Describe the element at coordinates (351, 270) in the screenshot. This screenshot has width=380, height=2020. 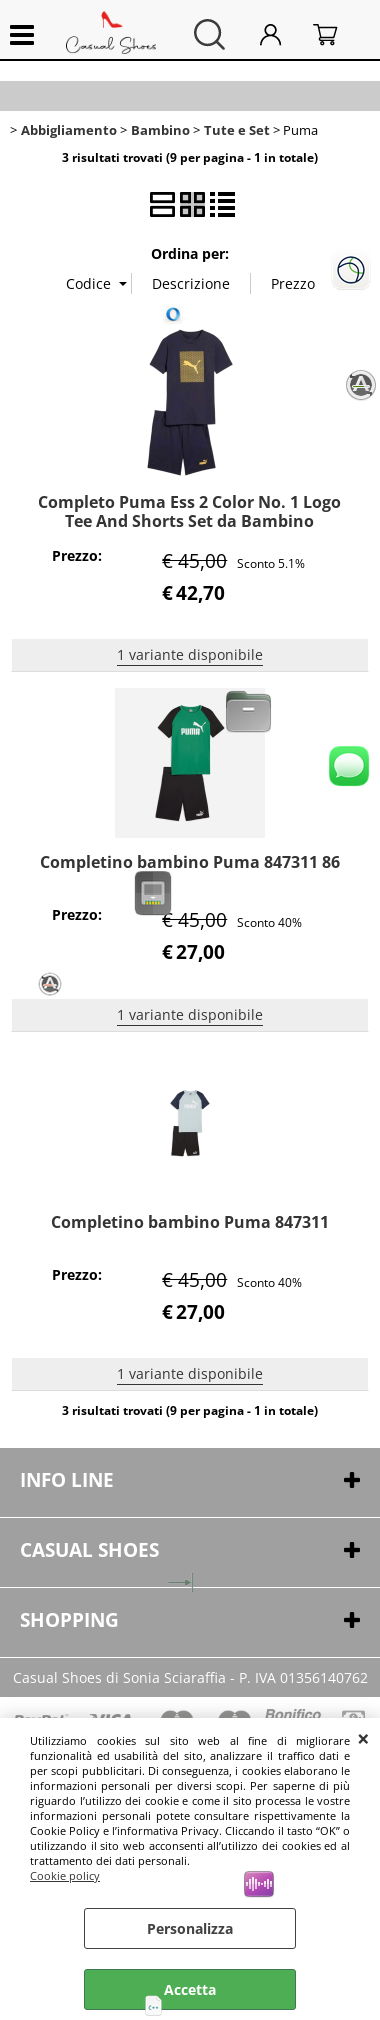
I see `open cisco anyconnect vpn client` at that location.